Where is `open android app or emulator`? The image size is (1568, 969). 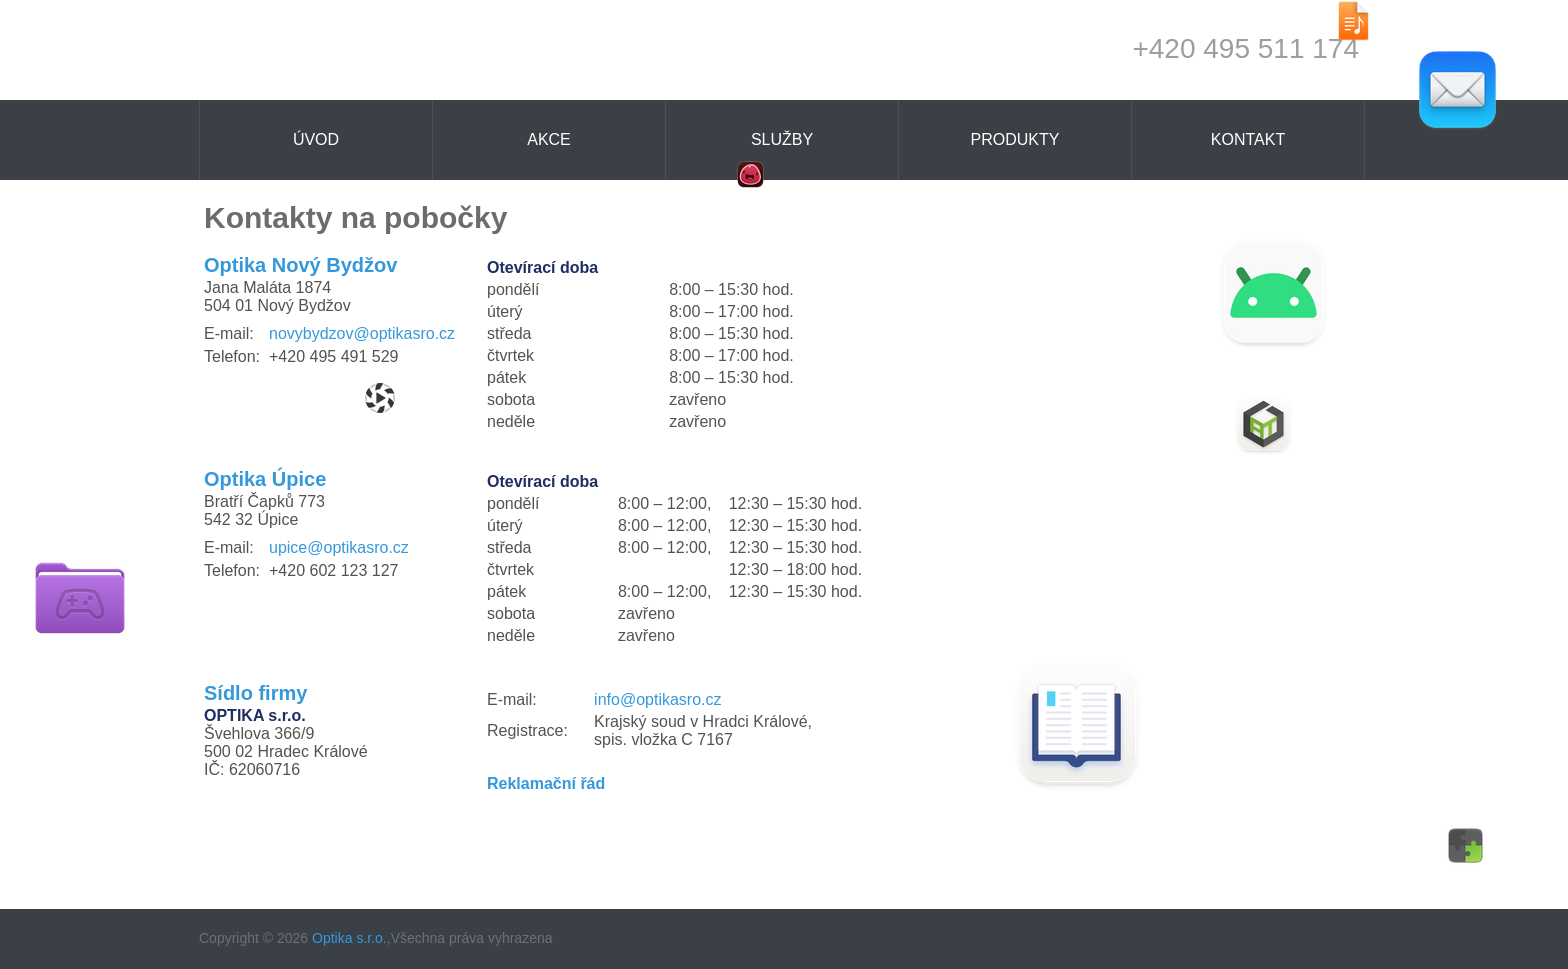 open android app or emulator is located at coordinates (1273, 292).